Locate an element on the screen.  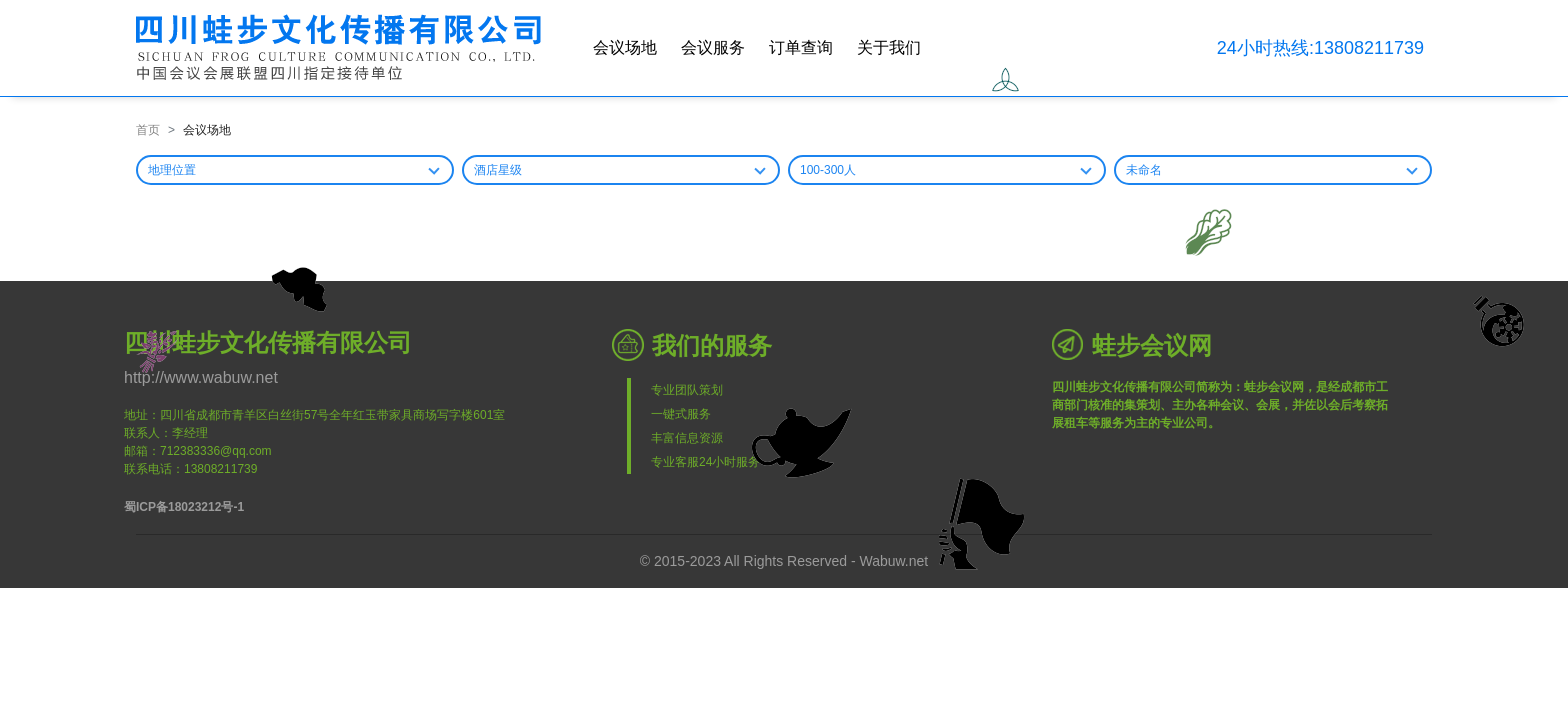
view collected herbs or botanical items is located at coordinates (157, 352).